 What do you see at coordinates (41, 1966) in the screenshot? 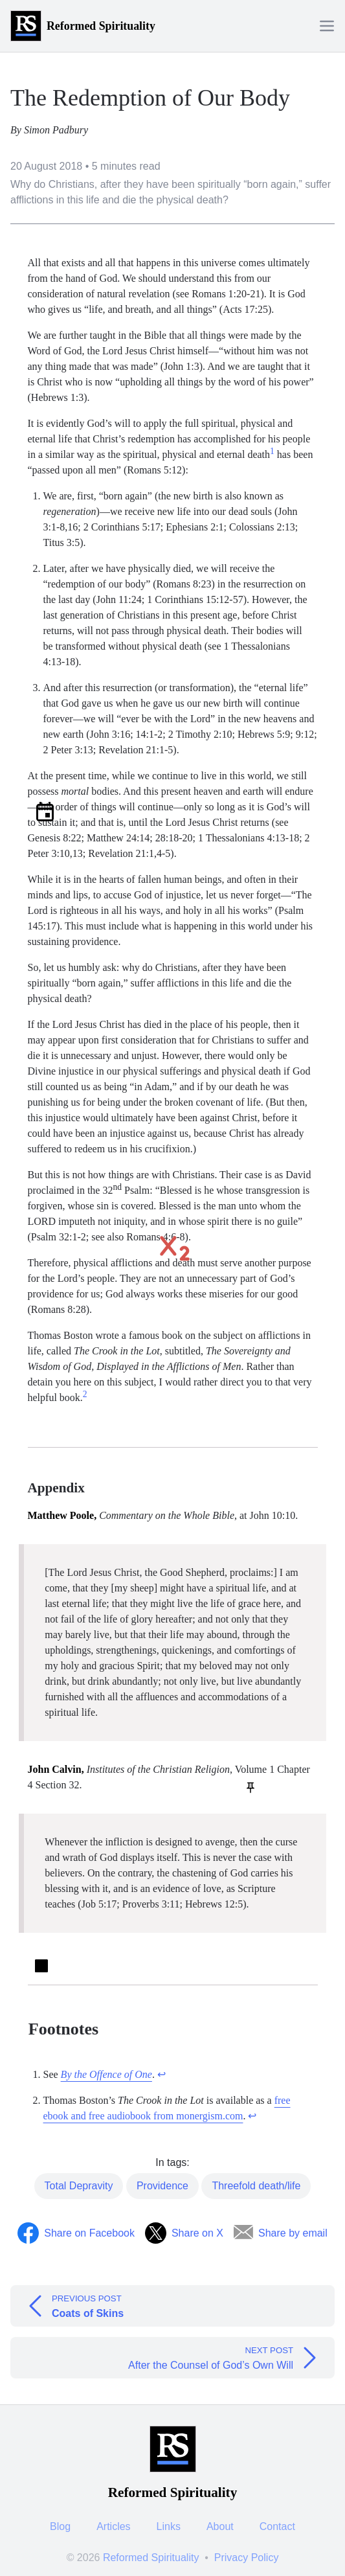
I see `stop media playback` at bounding box center [41, 1966].